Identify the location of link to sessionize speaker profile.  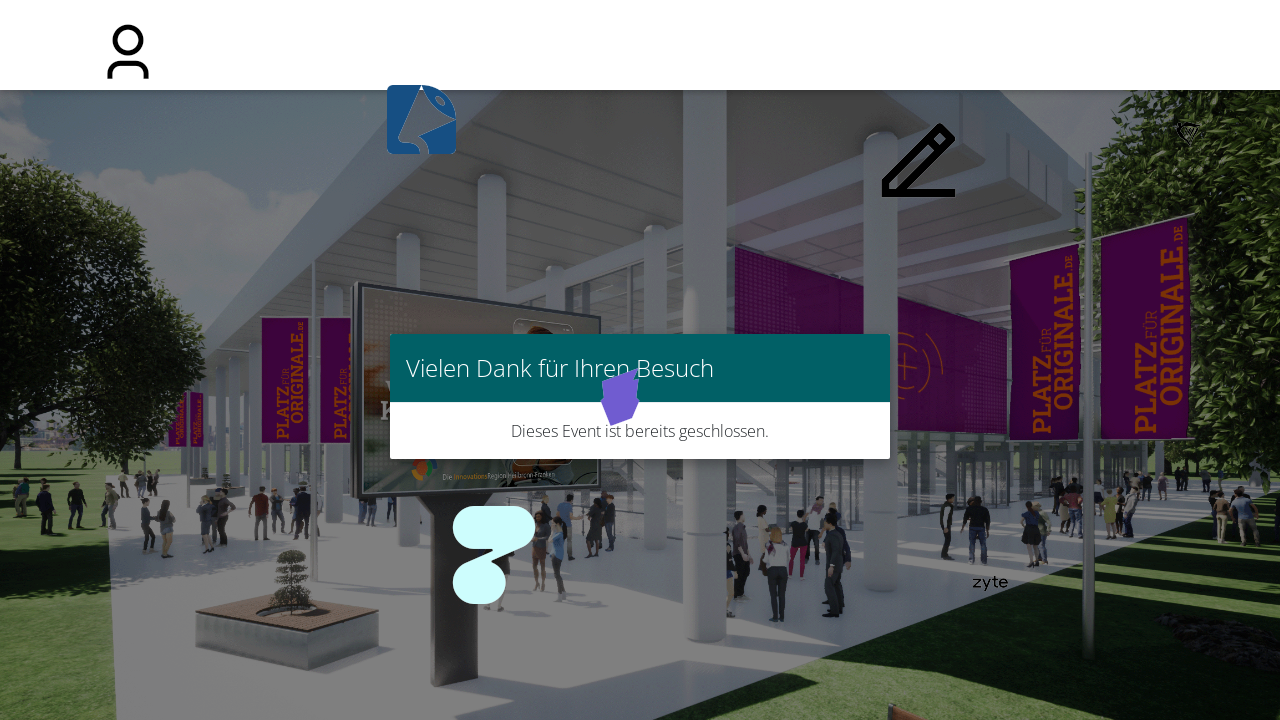
(421, 119).